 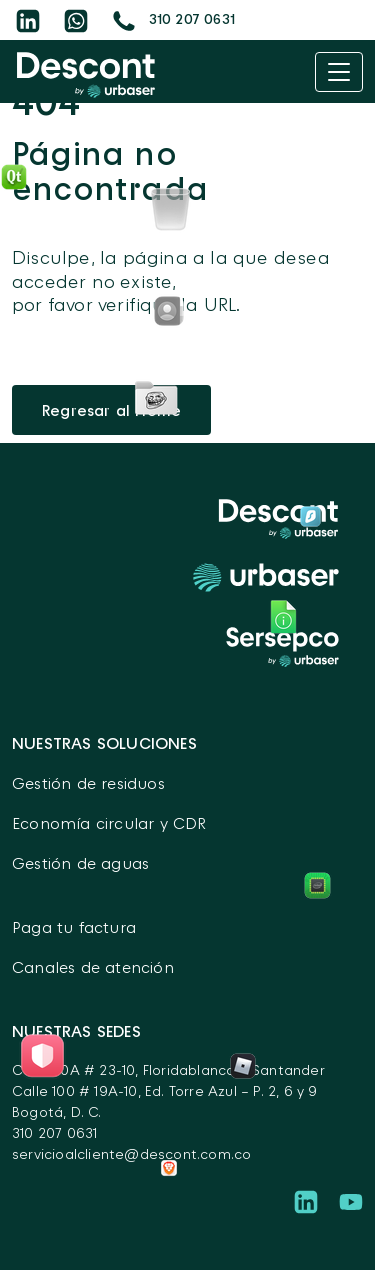 What do you see at coordinates (317, 885) in the screenshot?
I see `open cpu frequency monitoring app` at bounding box center [317, 885].